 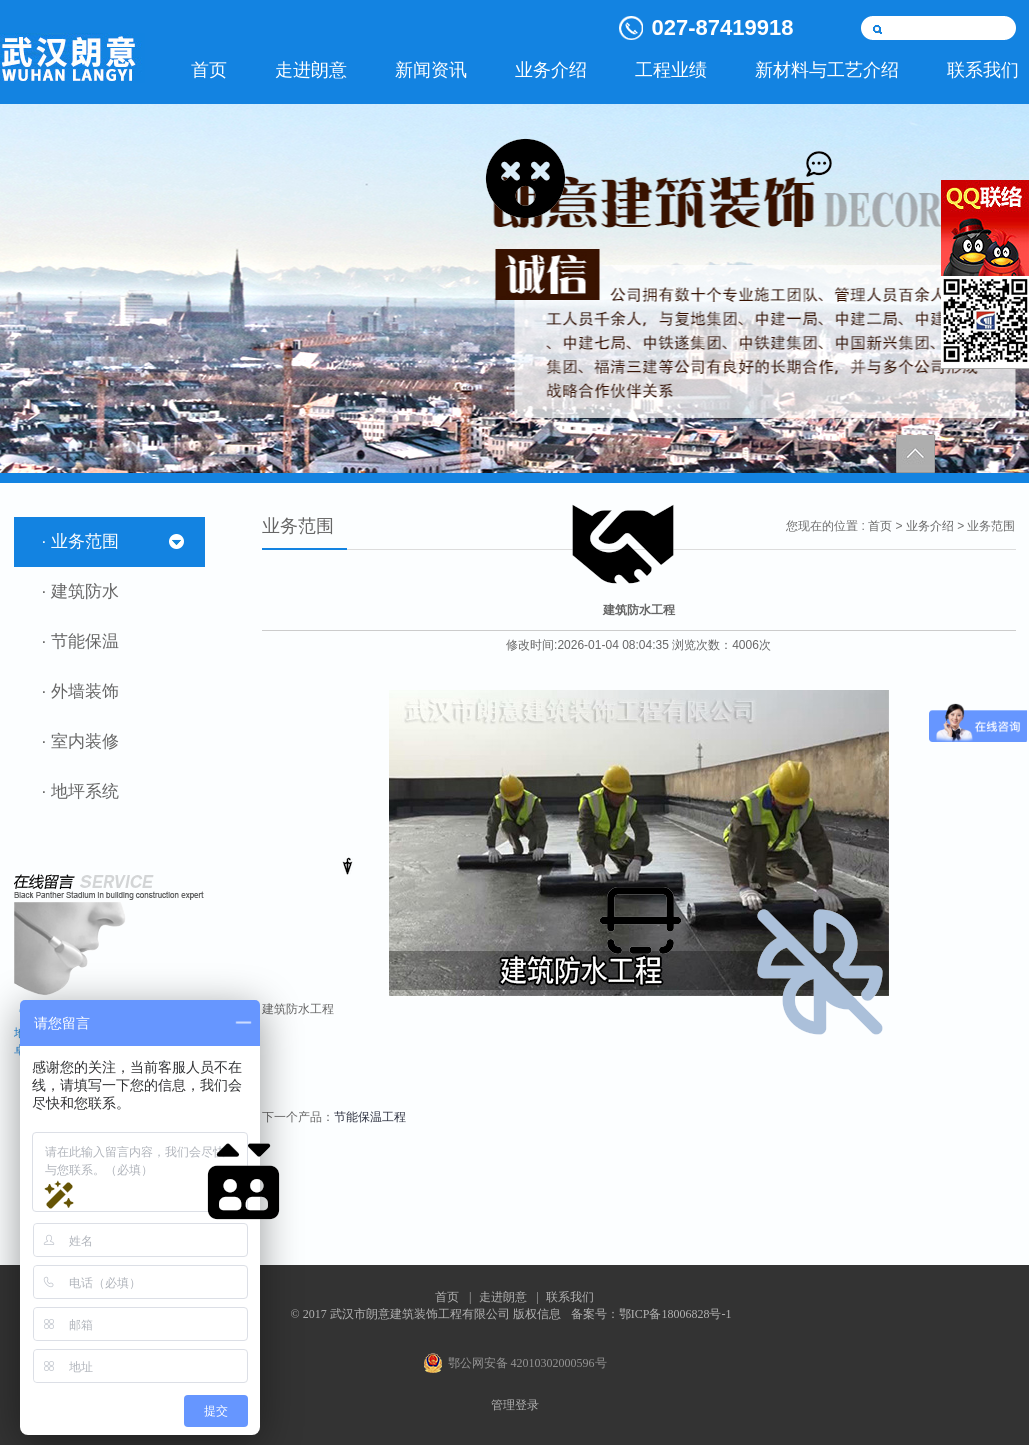 I want to click on indicates elevator access nearby, so click(x=243, y=1183).